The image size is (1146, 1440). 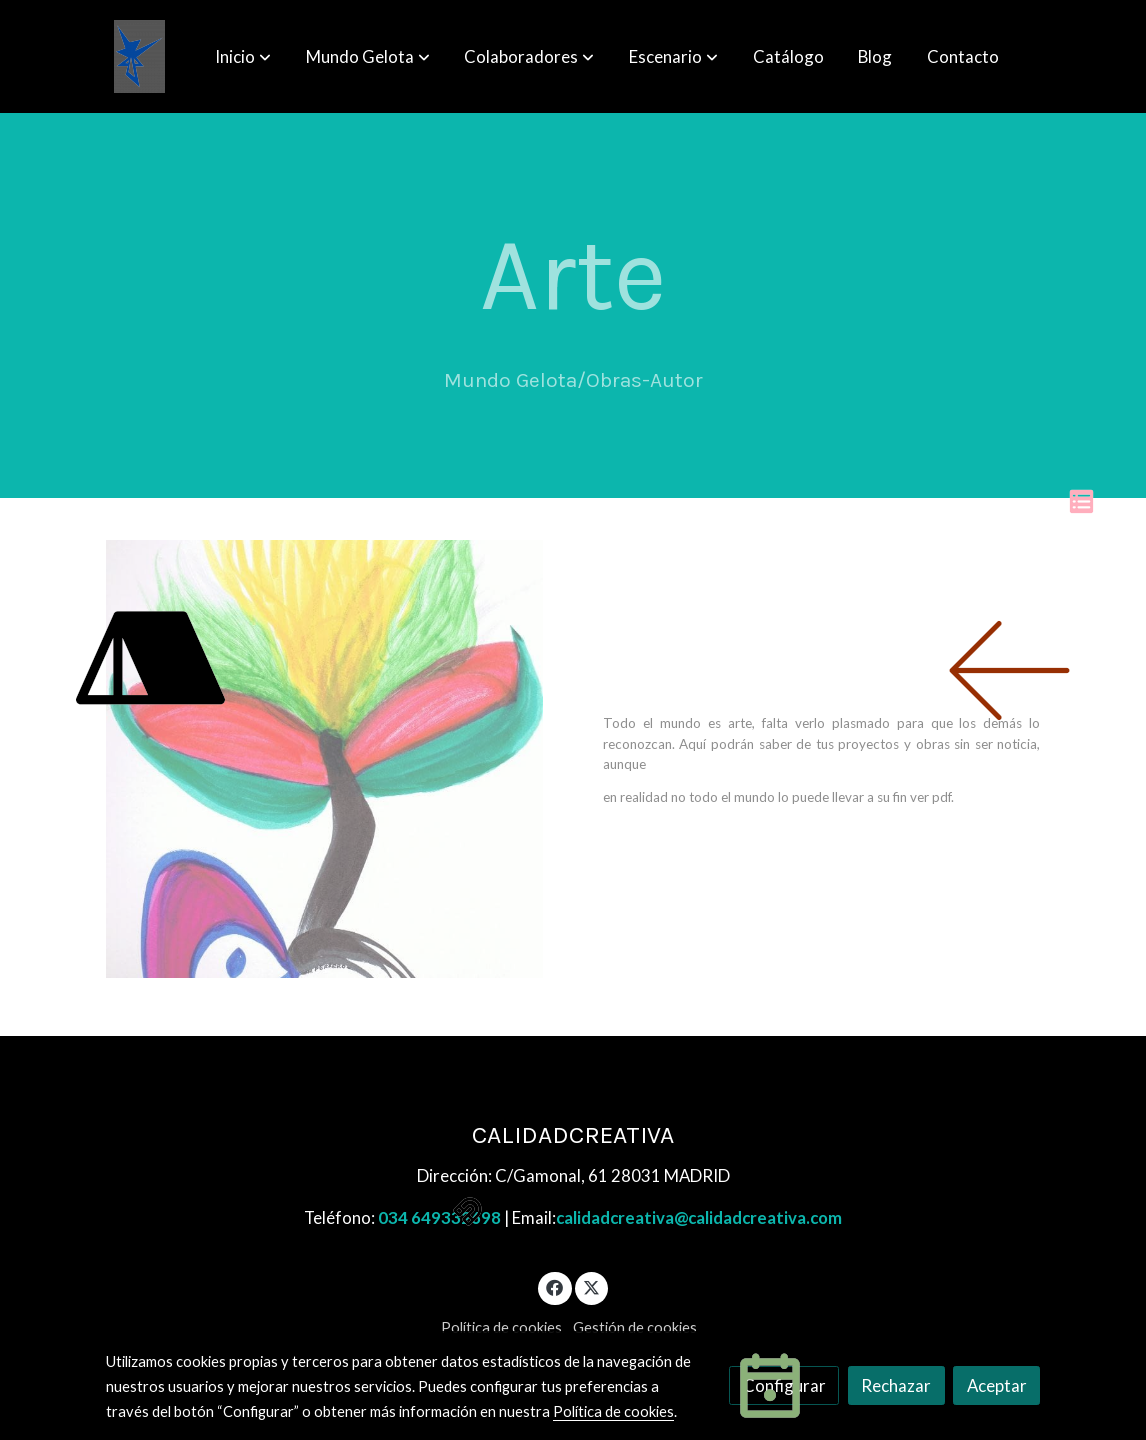 What do you see at coordinates (1081, 501) in the screenshot?
I see `view list of items` at bounding box center [1081, 501].